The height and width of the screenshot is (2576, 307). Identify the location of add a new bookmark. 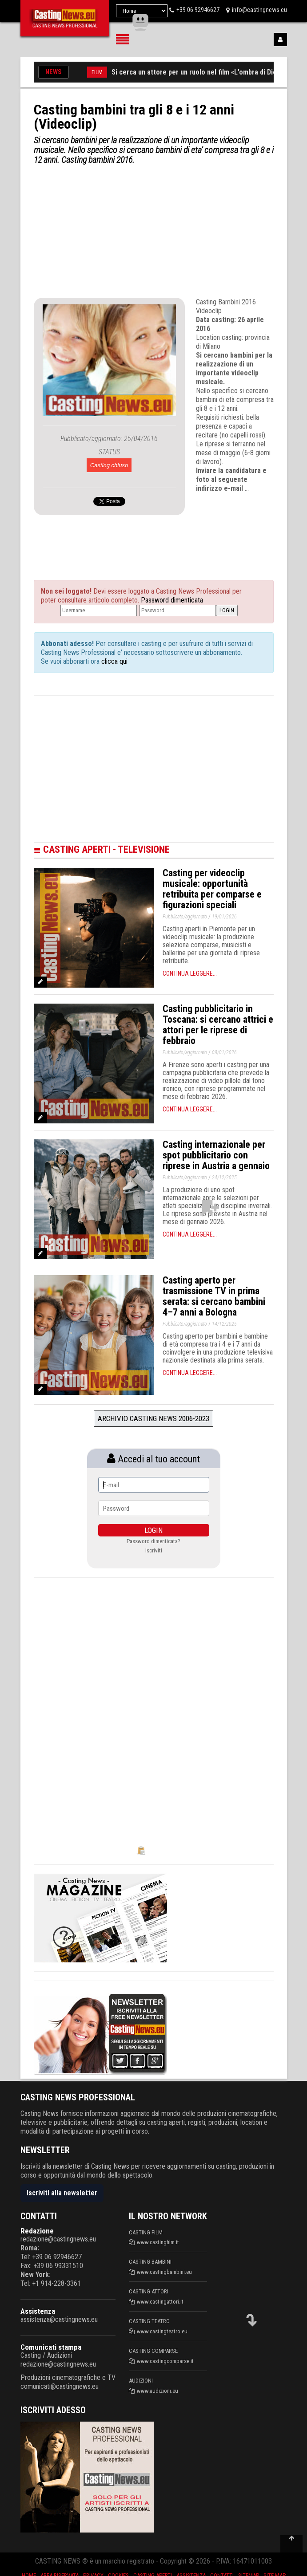
(210, 1210).